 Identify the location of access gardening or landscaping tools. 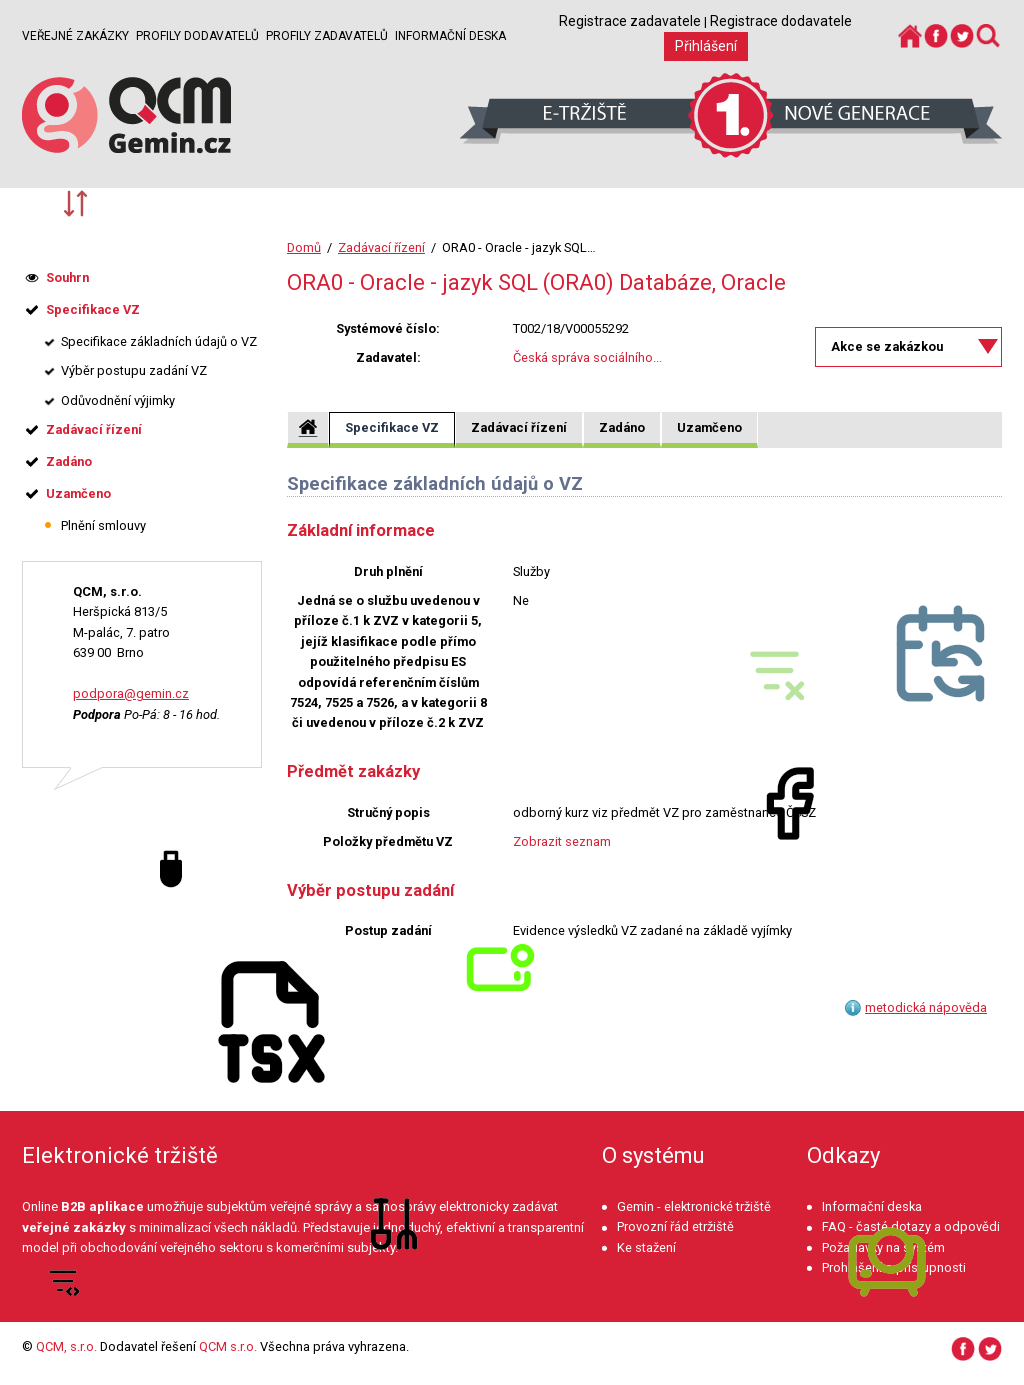
(394, 1224).